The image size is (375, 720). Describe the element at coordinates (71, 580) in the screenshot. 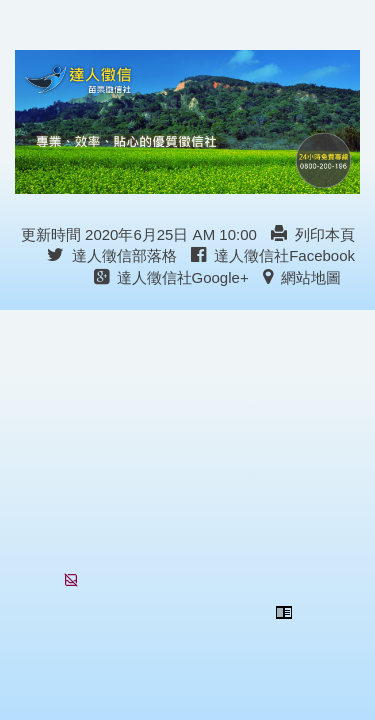

I see `inbox disabled or unavailable` at that location.